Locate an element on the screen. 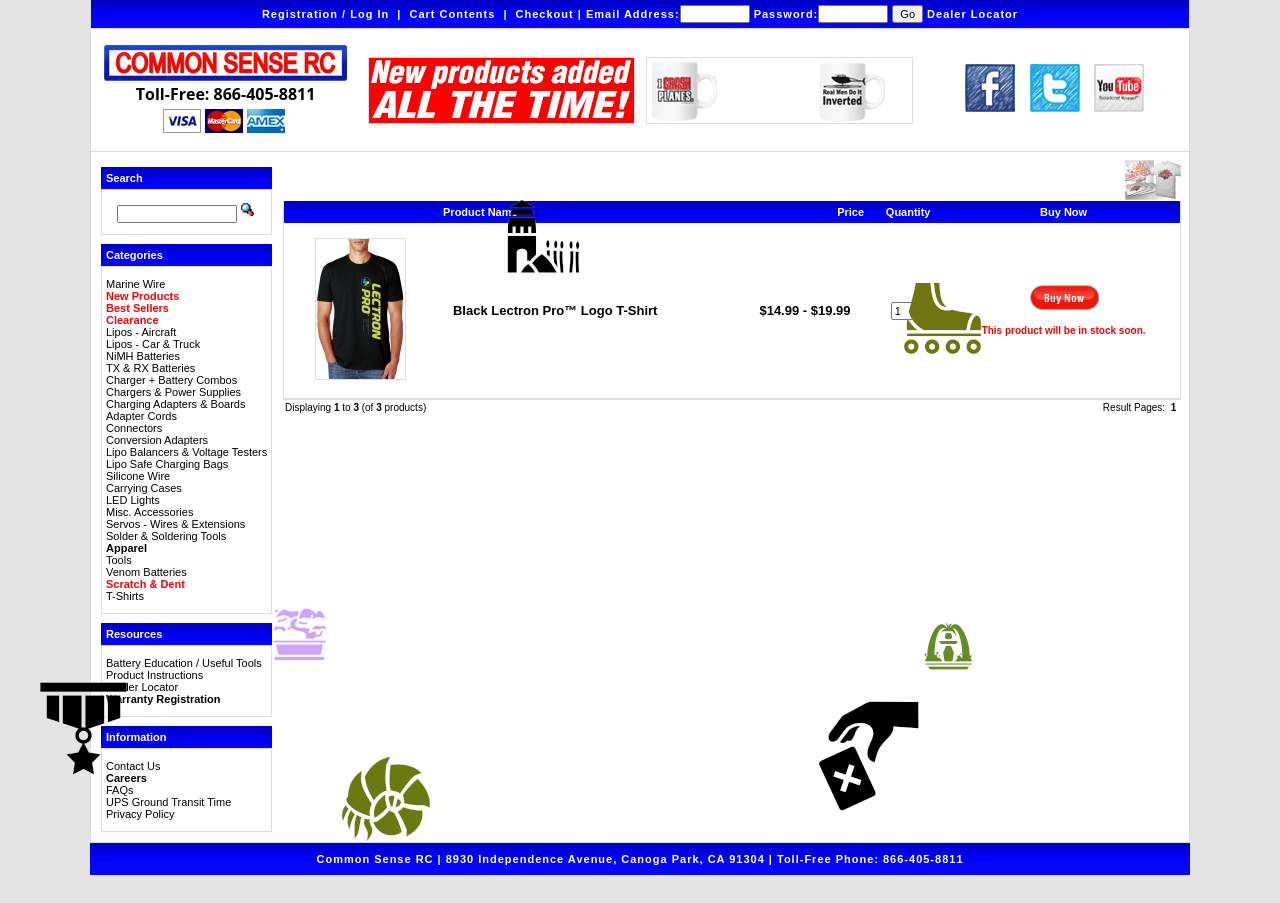 Image resolution: width=1280 pixels, height=903 pixels. view achievements or awards is located at coordinates (83, 728).